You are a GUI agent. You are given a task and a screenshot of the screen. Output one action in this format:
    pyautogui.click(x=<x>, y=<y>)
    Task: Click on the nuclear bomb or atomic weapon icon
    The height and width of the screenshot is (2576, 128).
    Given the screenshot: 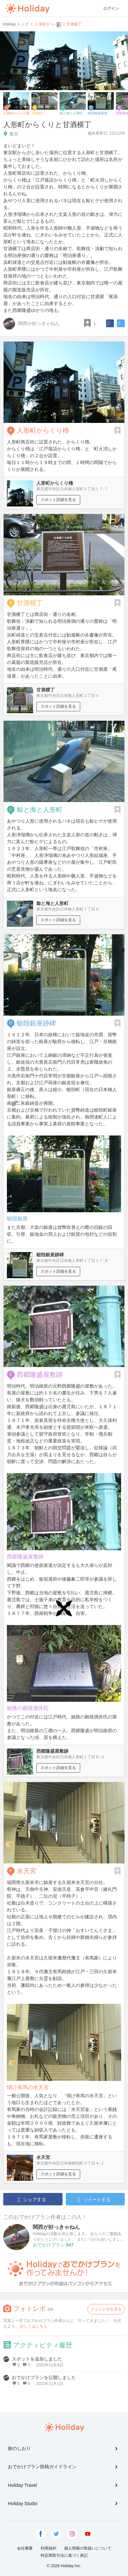 What is the action you would take?
    pyautogui.click(x=15, y=1103)
    